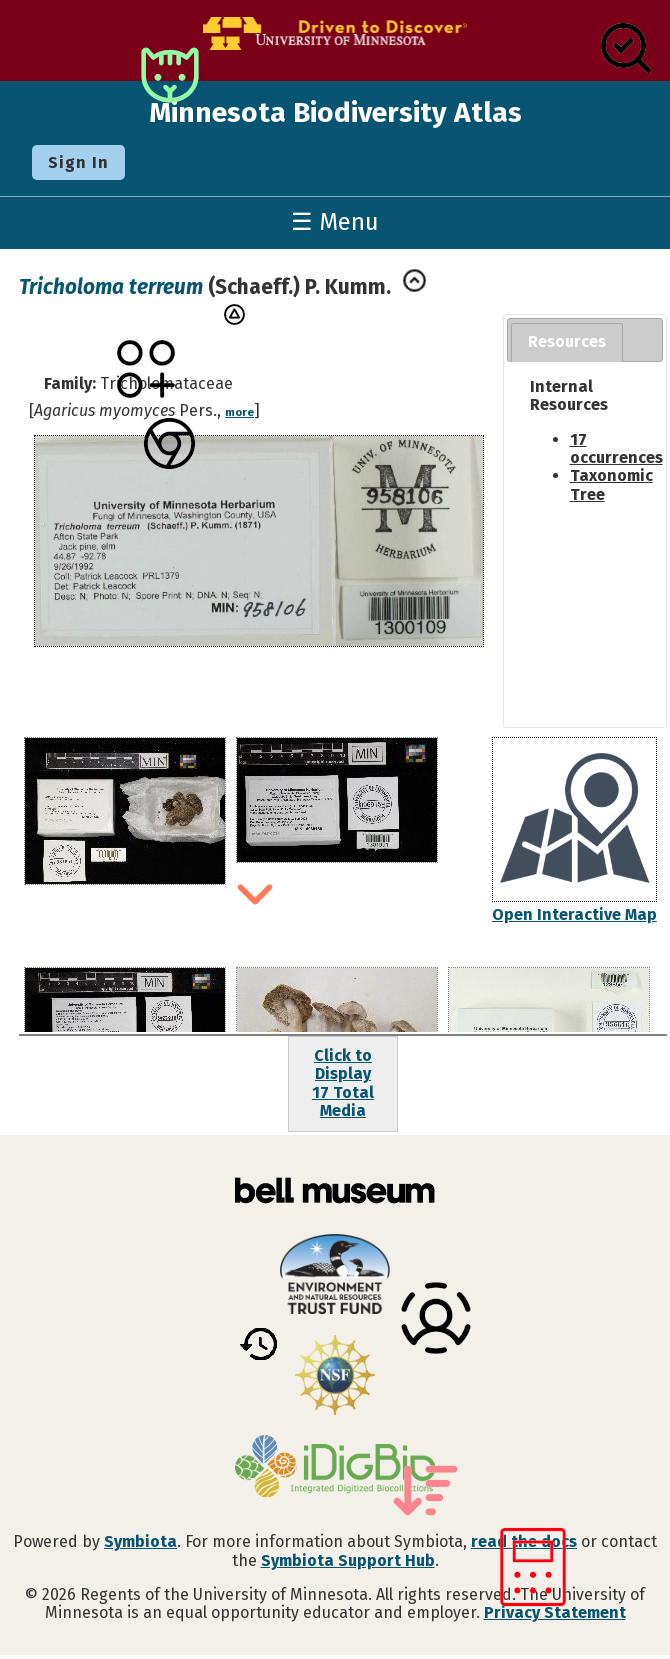  Describe the element at coordinates (533, 1567) in the screenshot. I see `open the calculator app` at that location.